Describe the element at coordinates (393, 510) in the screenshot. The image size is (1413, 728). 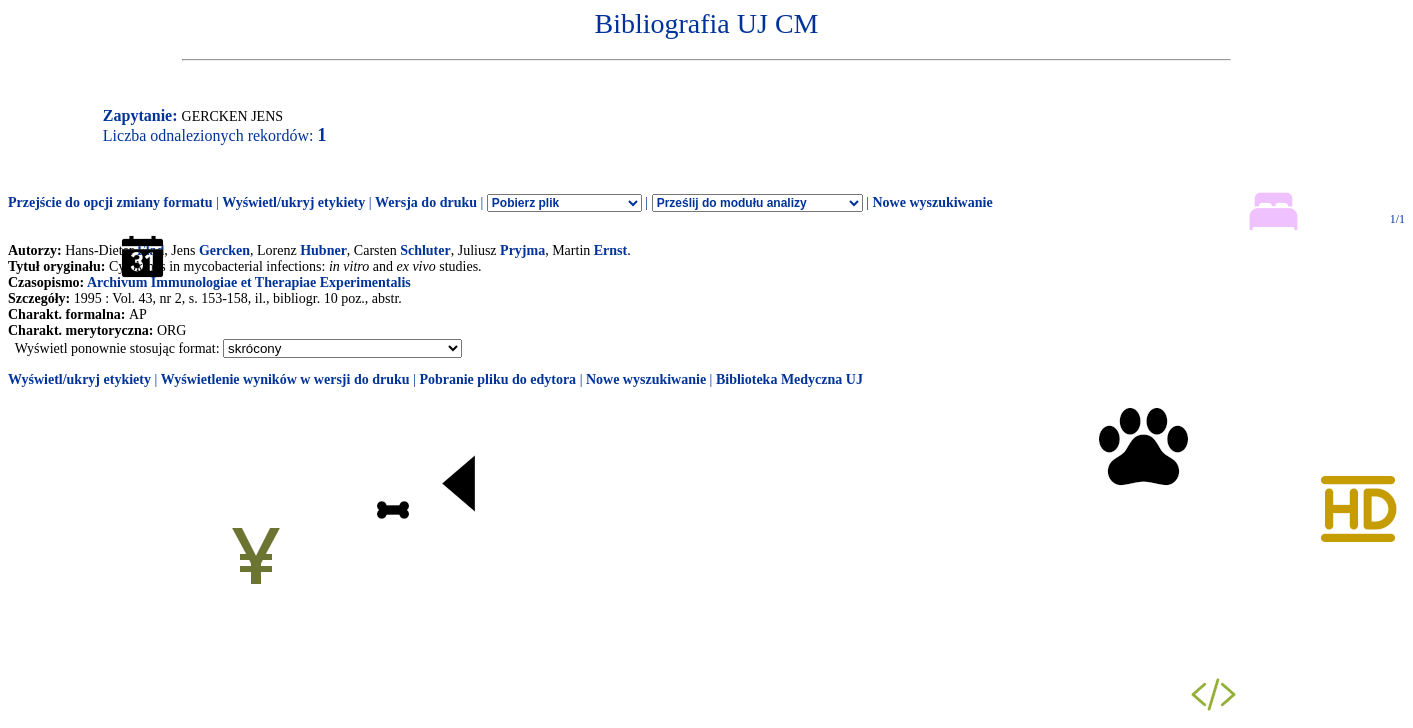
I see `access pet-related features or settings` at that location.